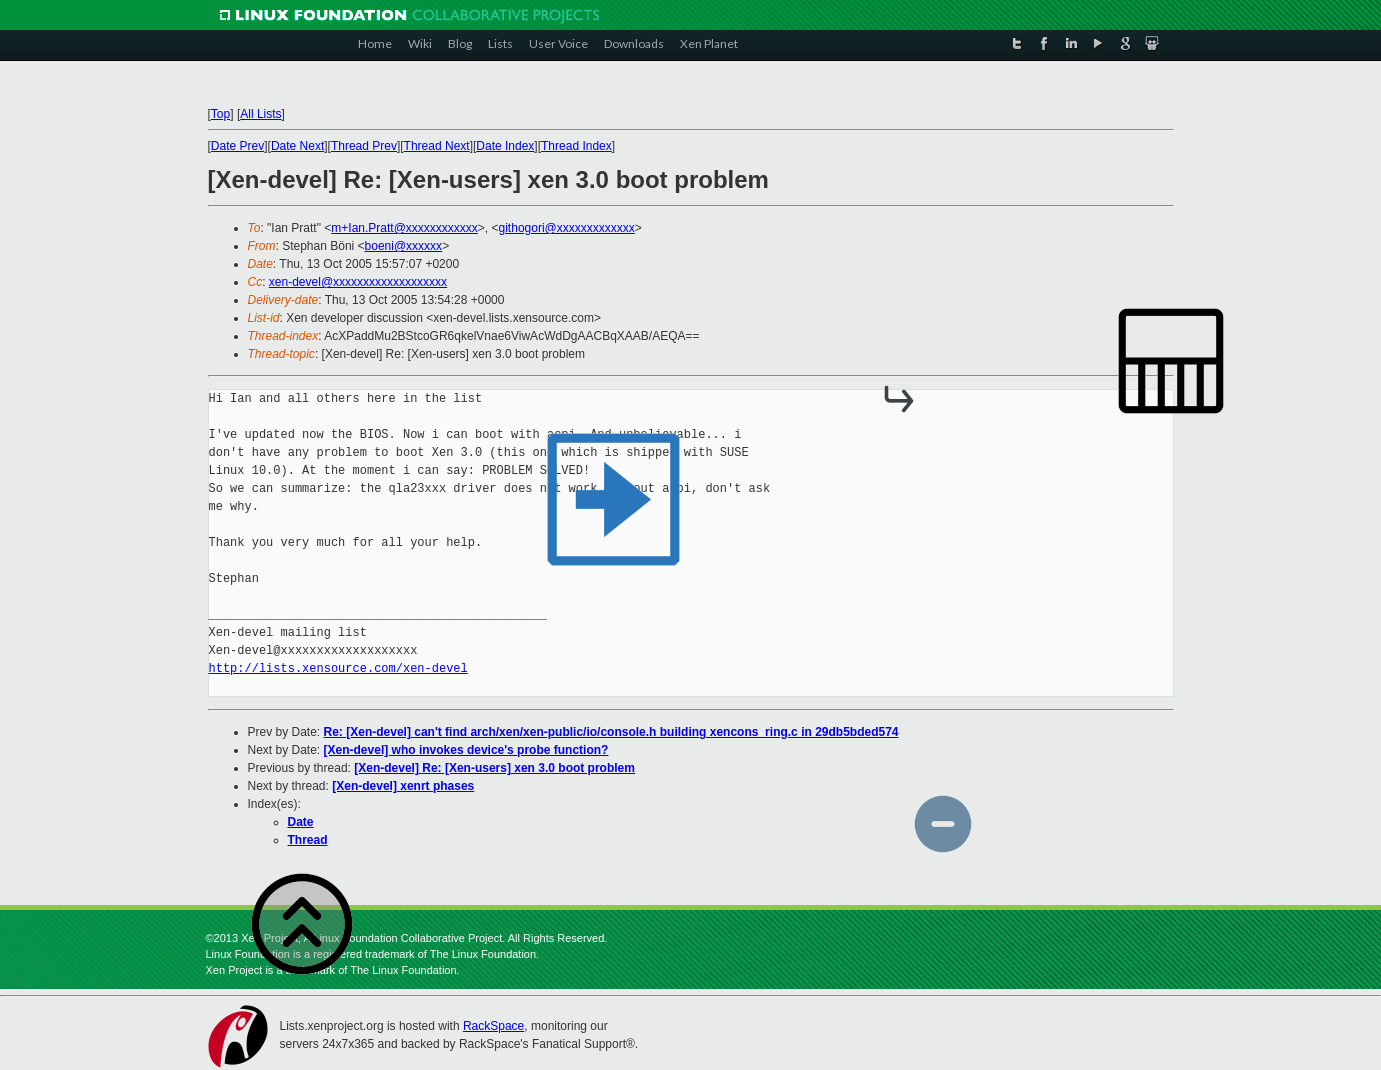 This screenshot has height=1070, width=1381. What do you see at coordinates (898, 399) in the screenshot?
I see `navigate to sub-item or nested content` at bounding box center [898, 399].